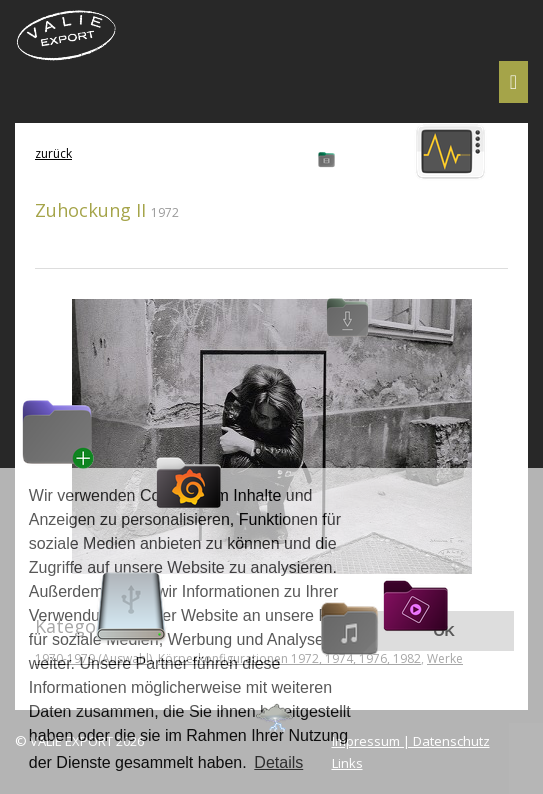 The height and width of the screenshot is (794, 543). Describe the element at coordinates (347, 317) in the screenshot. I see `open downloads folder` at that location.